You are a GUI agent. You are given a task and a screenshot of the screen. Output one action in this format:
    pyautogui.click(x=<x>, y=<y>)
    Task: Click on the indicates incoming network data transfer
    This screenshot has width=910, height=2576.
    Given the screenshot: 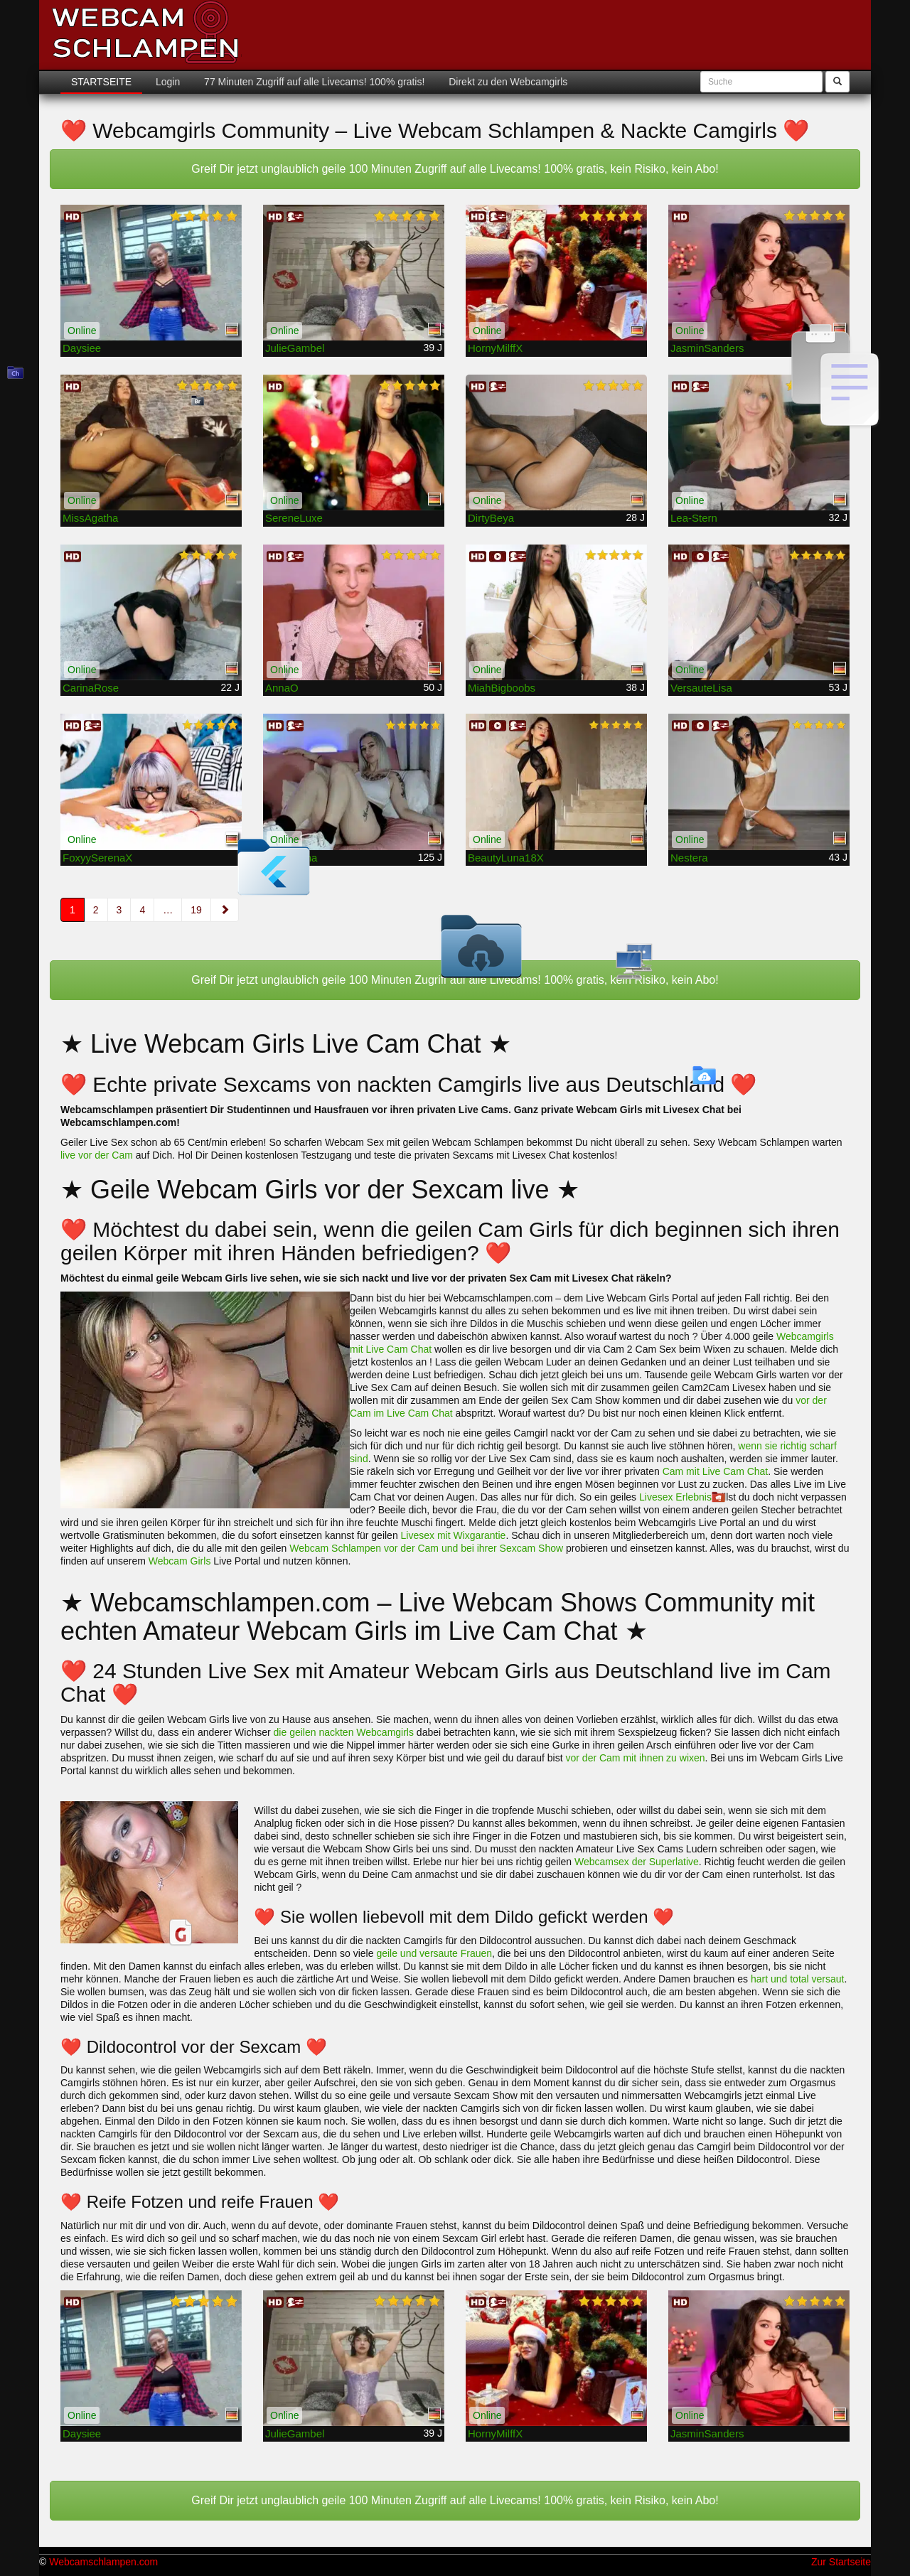 What is the action you would take?
    pyautogui.click(x=633, y=961)
    